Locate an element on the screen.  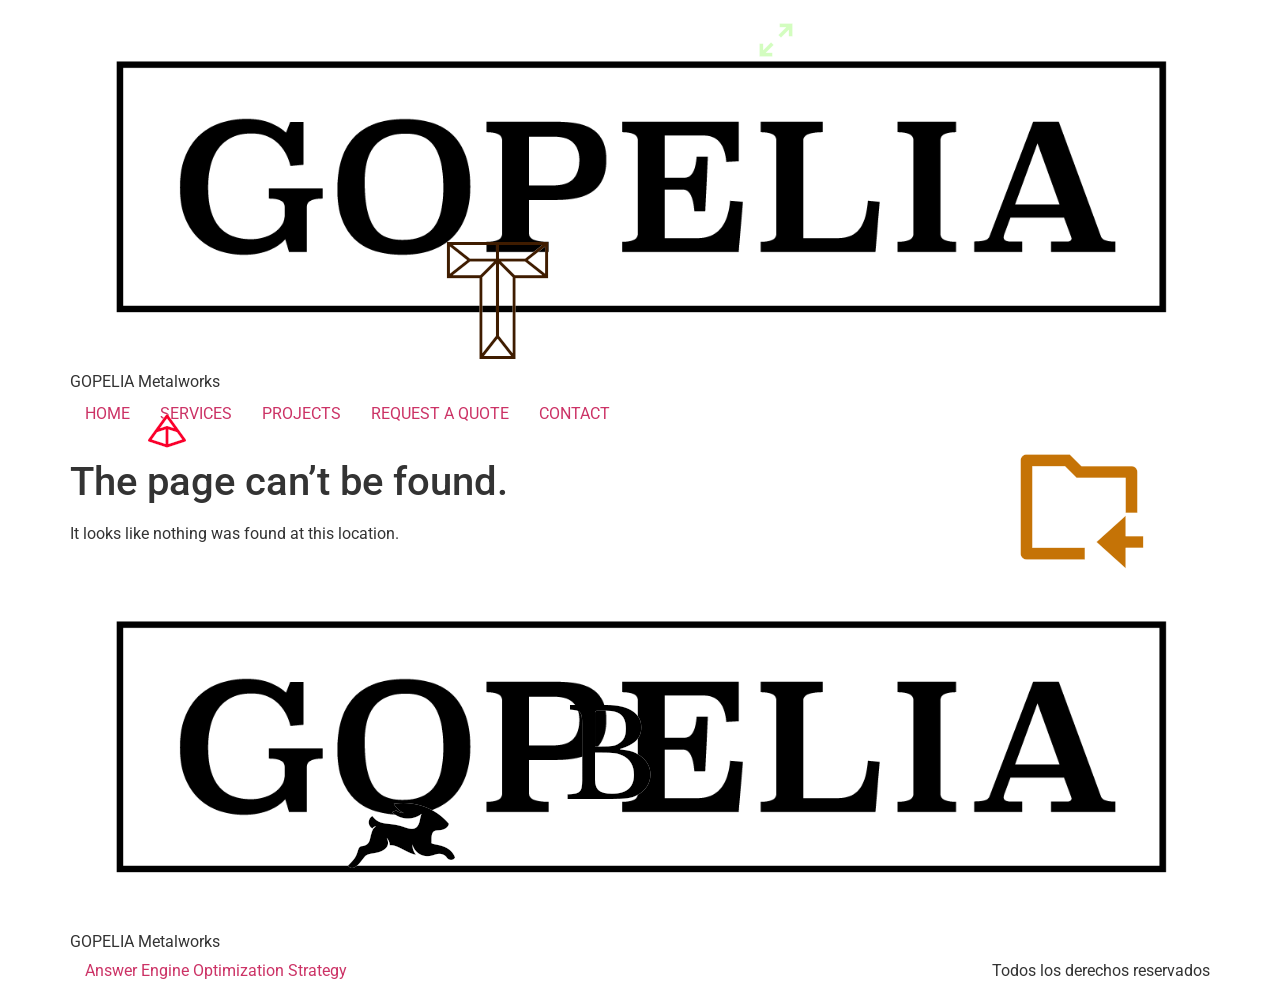
view received files or downloads is located at coordinates (1079, 507).